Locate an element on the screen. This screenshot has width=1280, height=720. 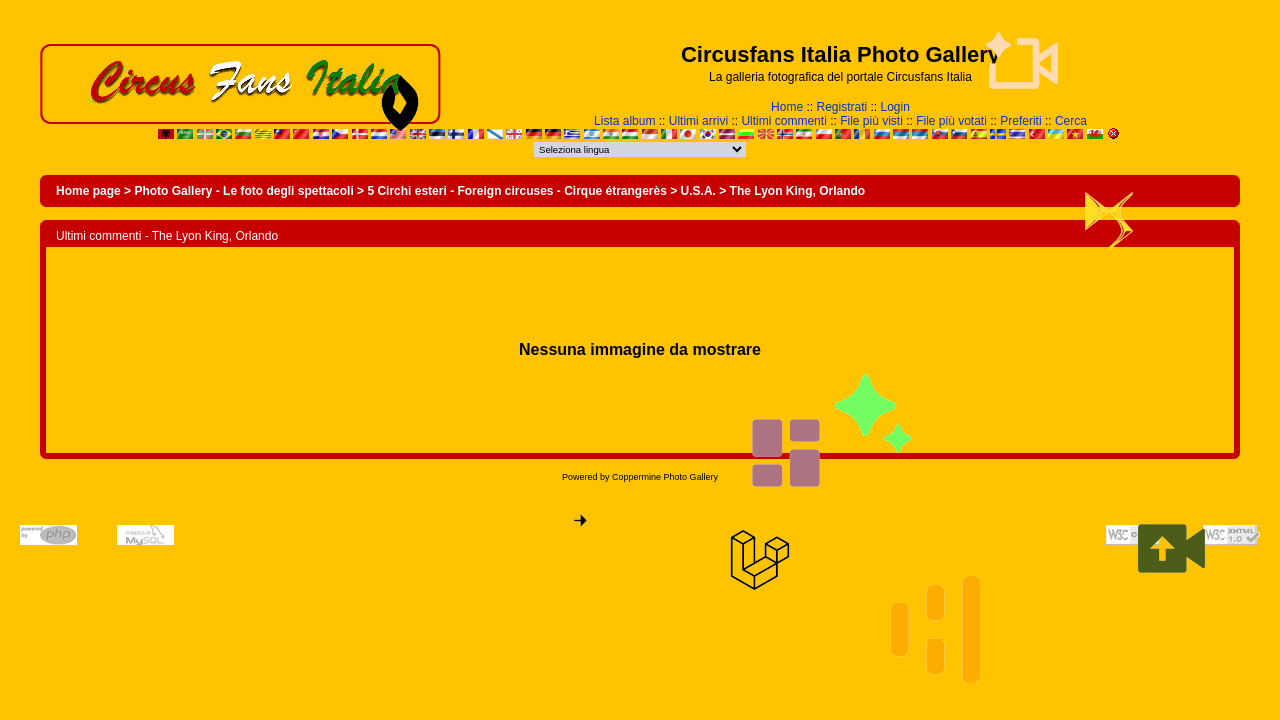
DS Automobiles brand logo is located at coordinates (1109, 221).